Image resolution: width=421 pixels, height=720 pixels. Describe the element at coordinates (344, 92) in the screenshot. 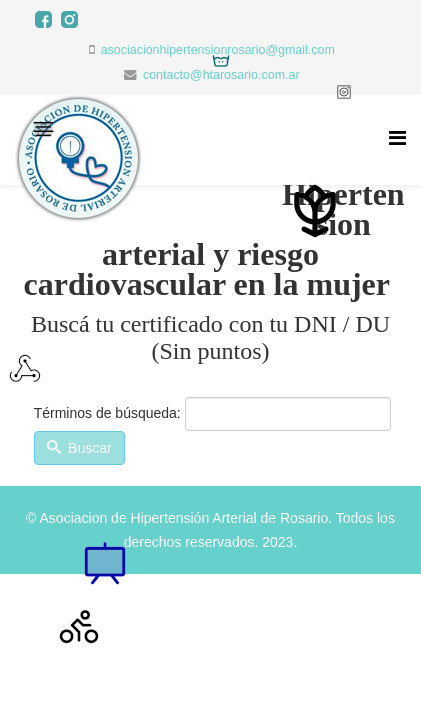

I see `access laundry or appliance controls` at that location.